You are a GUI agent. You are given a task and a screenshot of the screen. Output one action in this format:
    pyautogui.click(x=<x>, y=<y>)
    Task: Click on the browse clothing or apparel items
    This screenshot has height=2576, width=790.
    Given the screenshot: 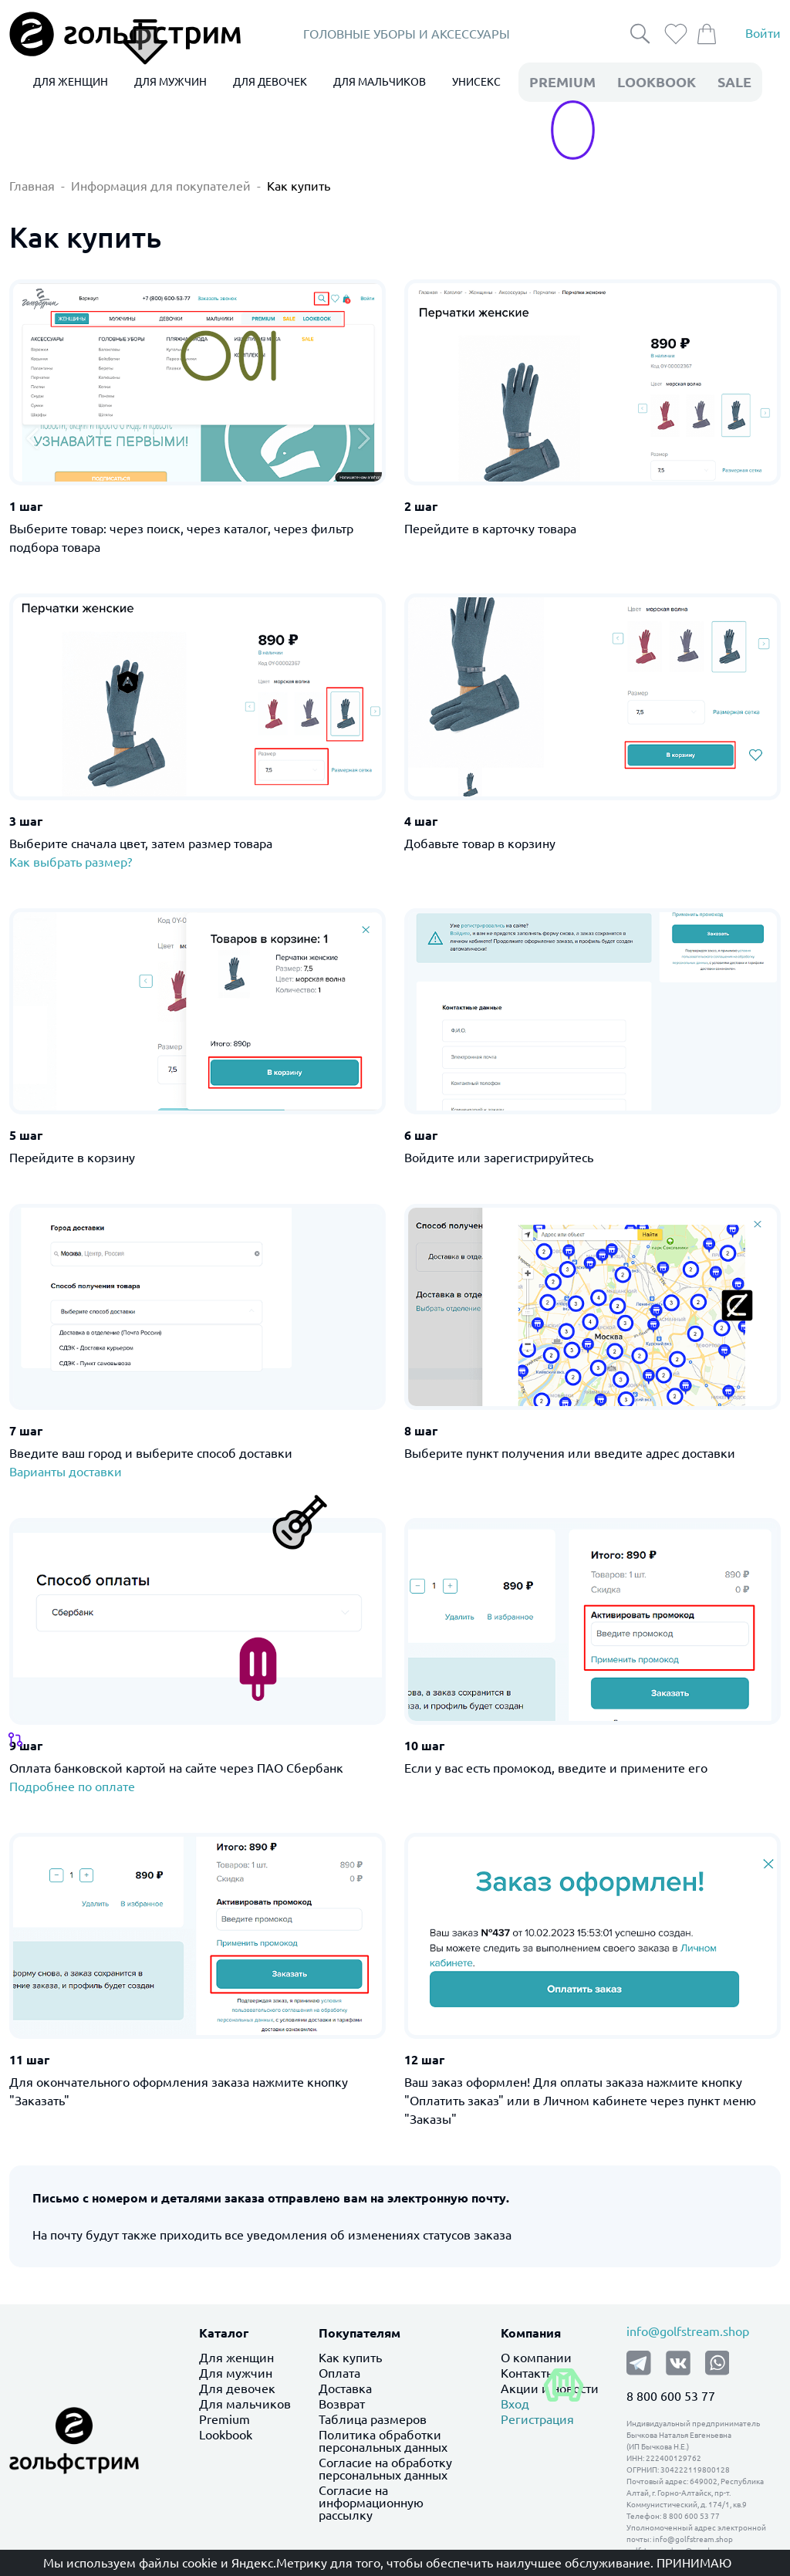 What is the action you would take?
    pyautogui.click(x=563, y=2385)
    